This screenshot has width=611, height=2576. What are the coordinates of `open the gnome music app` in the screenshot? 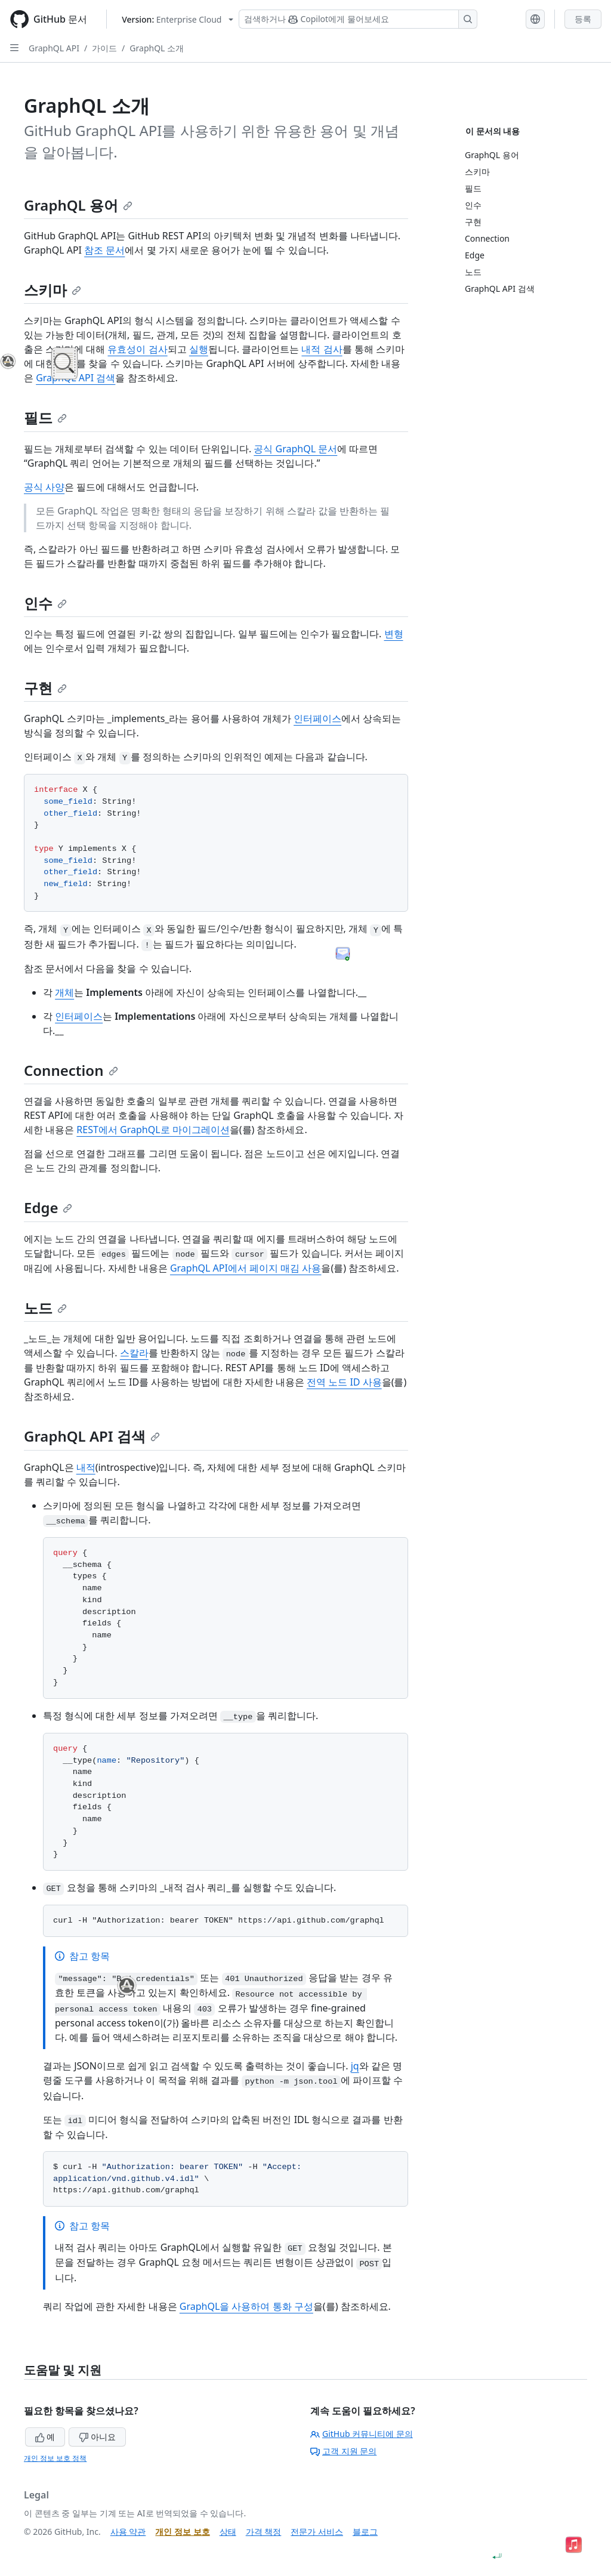 It's located at (573, 2544).